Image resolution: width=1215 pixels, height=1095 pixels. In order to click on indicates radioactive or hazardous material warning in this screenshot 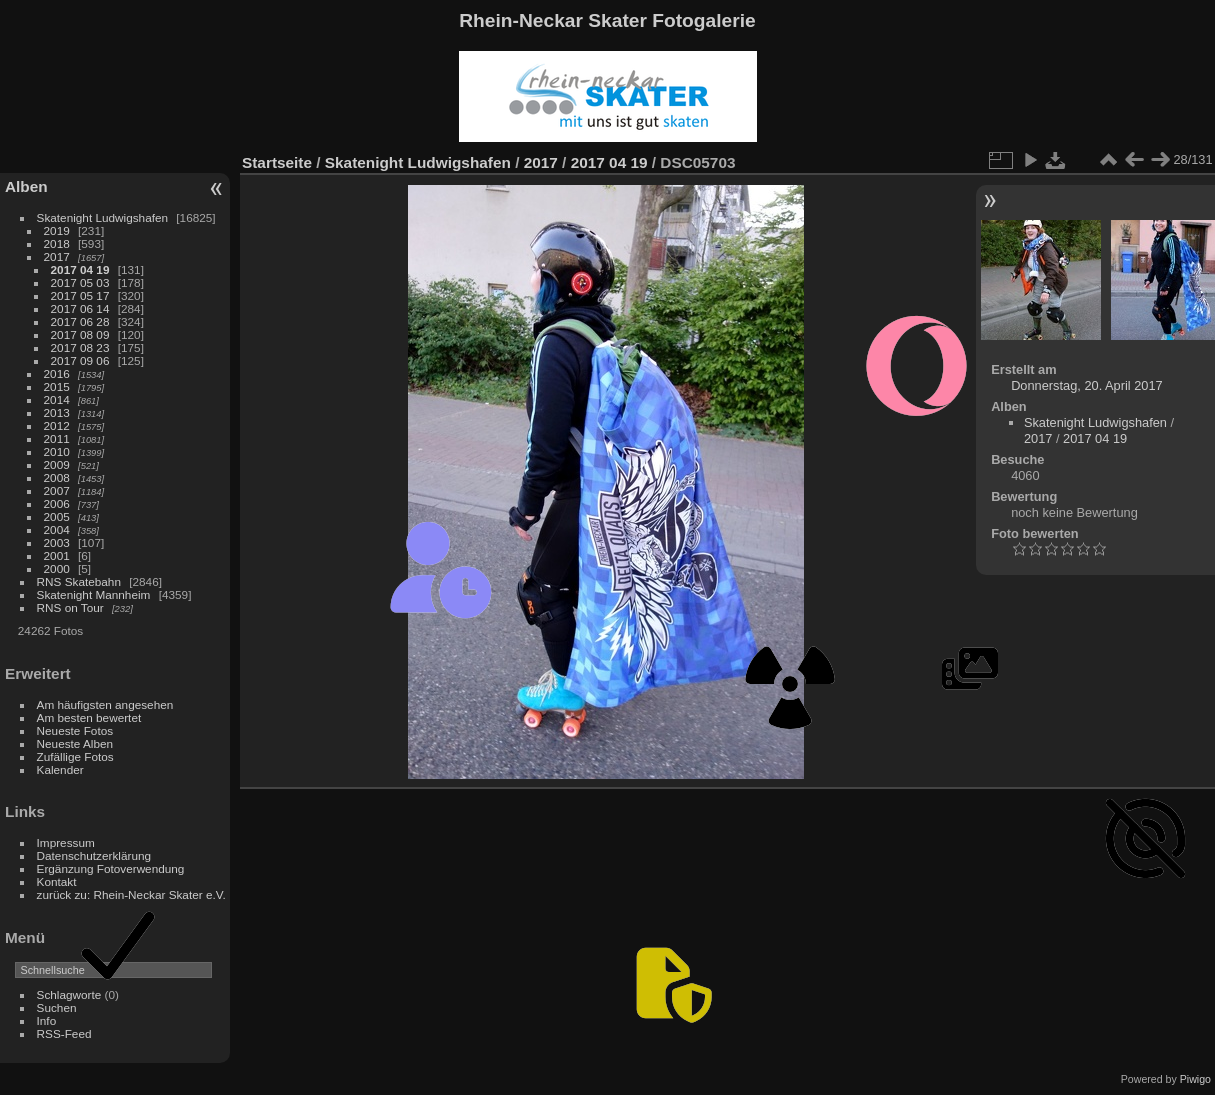, I will do `click(790, 684)`.